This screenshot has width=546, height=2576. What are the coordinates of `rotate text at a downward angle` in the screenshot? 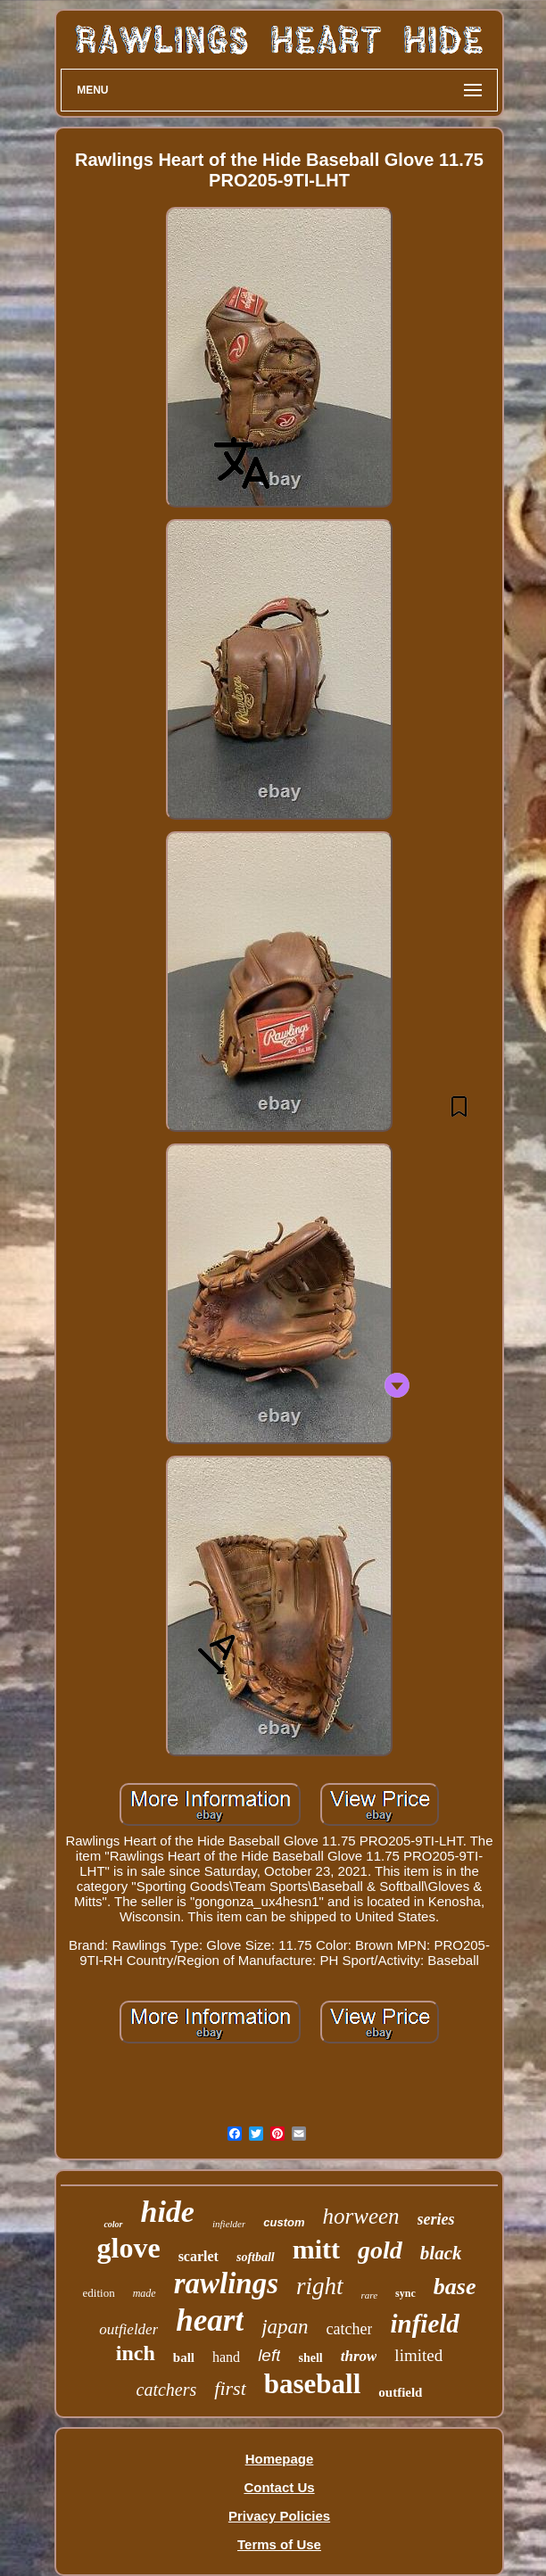 It's located at (218, 1654).